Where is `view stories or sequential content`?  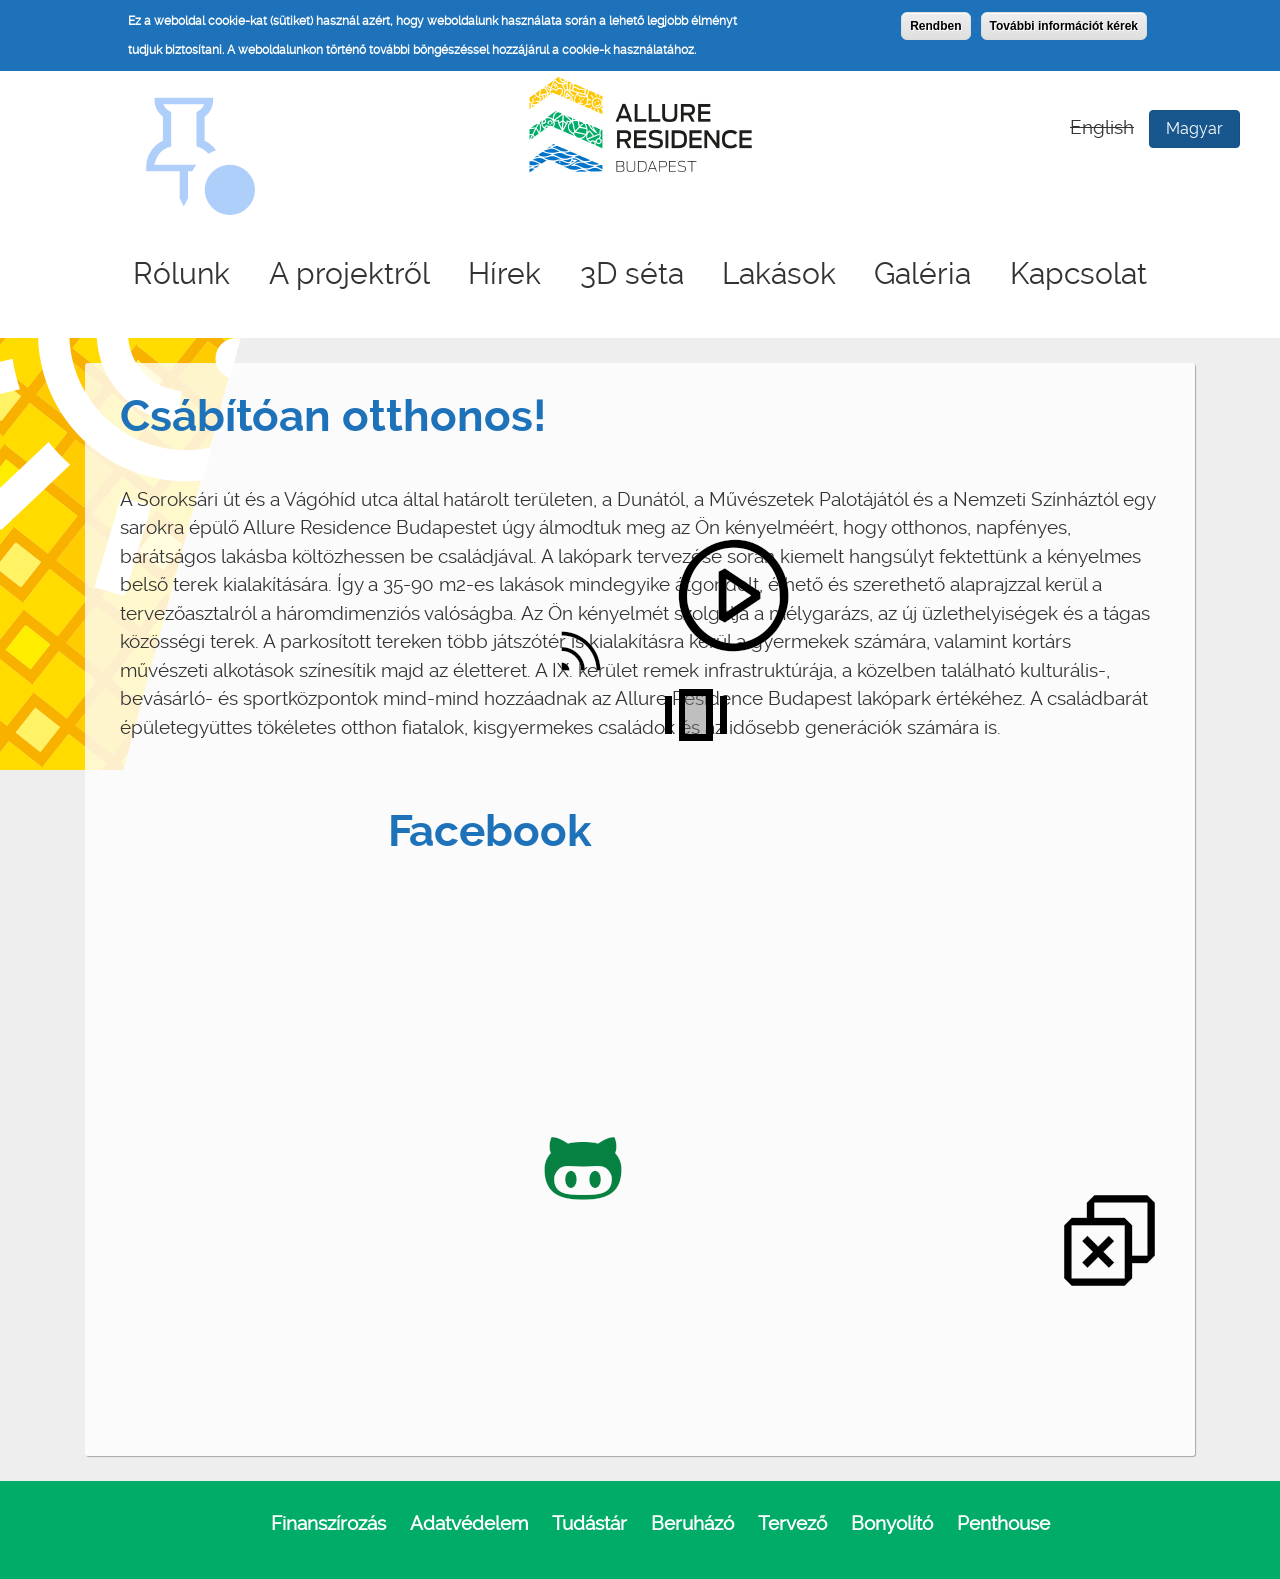
view stories or sequential content is located at coordinates (696, 717).